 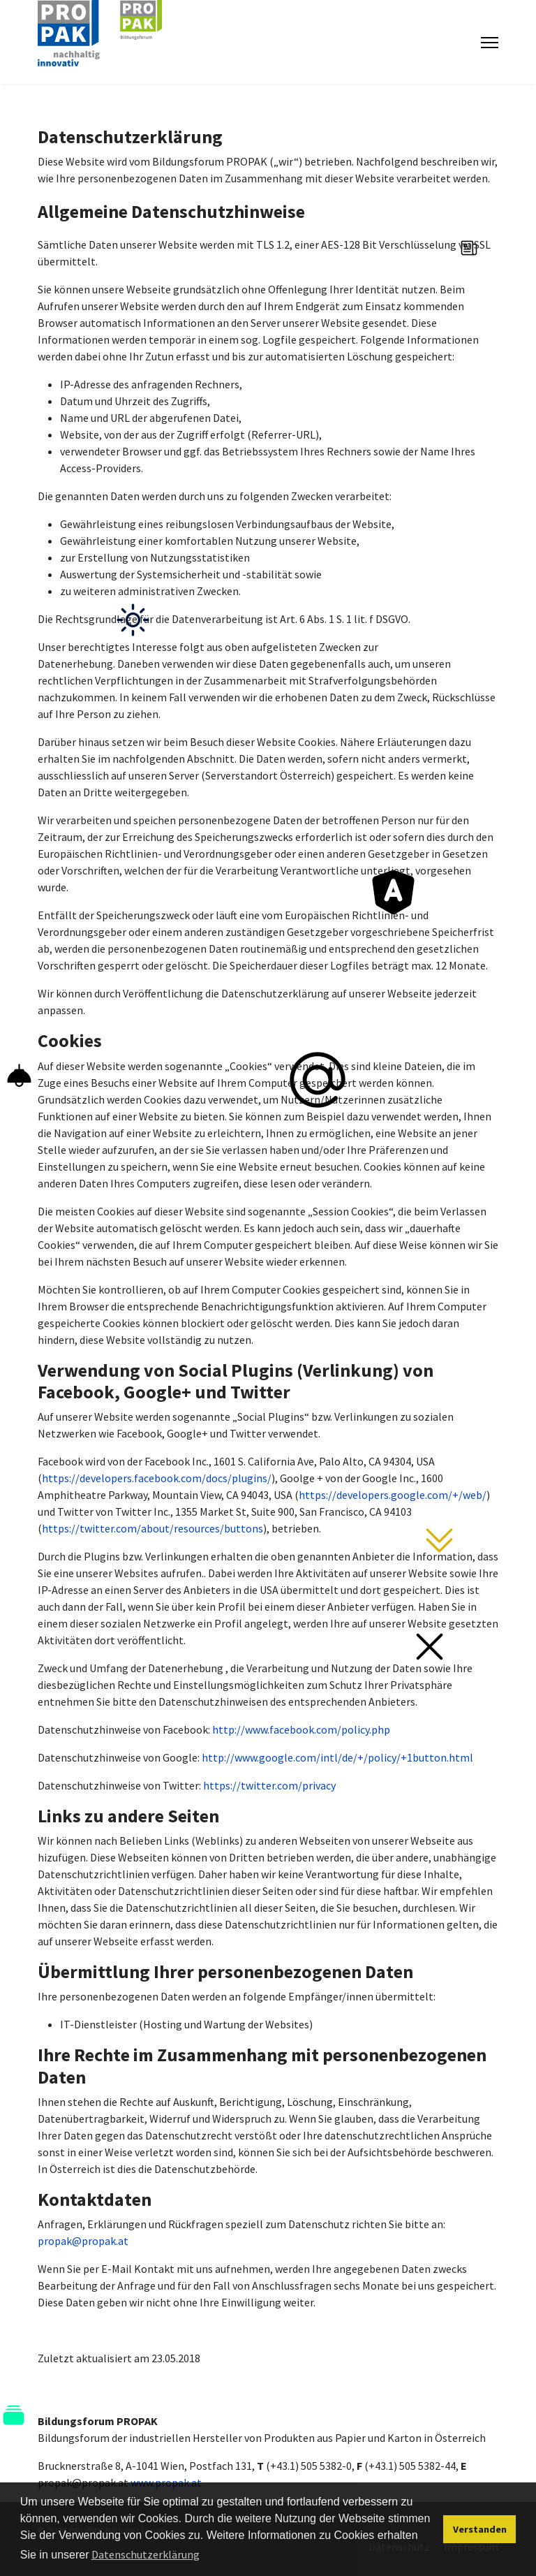 What do you see at coordinates (429, 1646) in the screenshot?
I see `close or dismiss a dialog` at bounding box center [429, 1646].